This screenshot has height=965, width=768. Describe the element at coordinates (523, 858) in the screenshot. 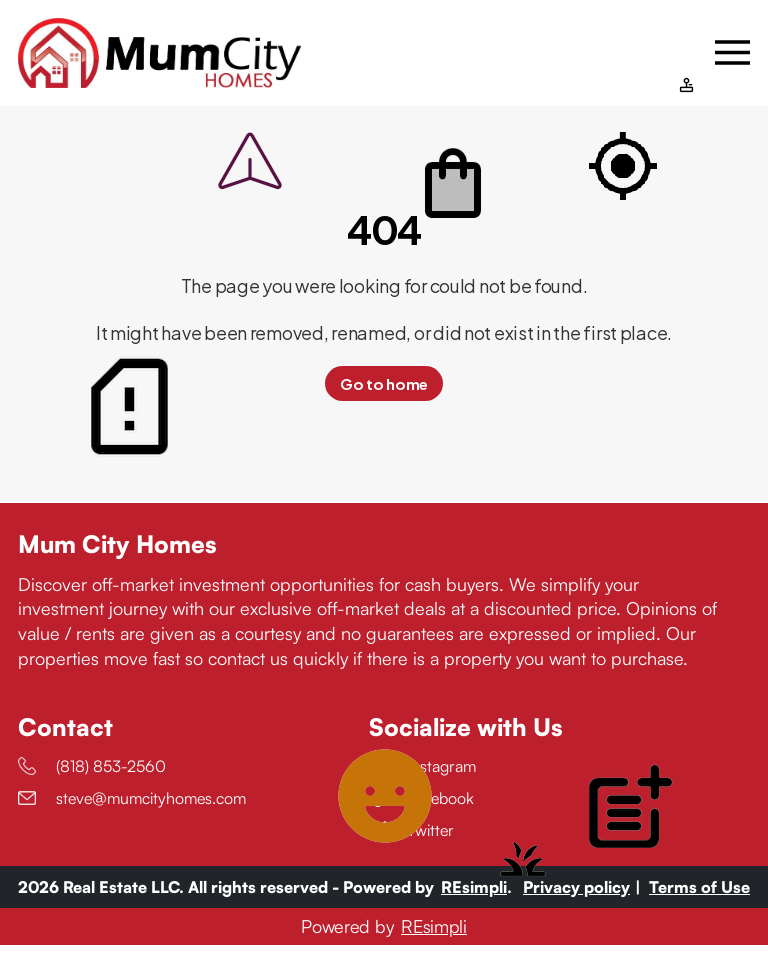

I see `view outdoor or nature-related content` at that location.